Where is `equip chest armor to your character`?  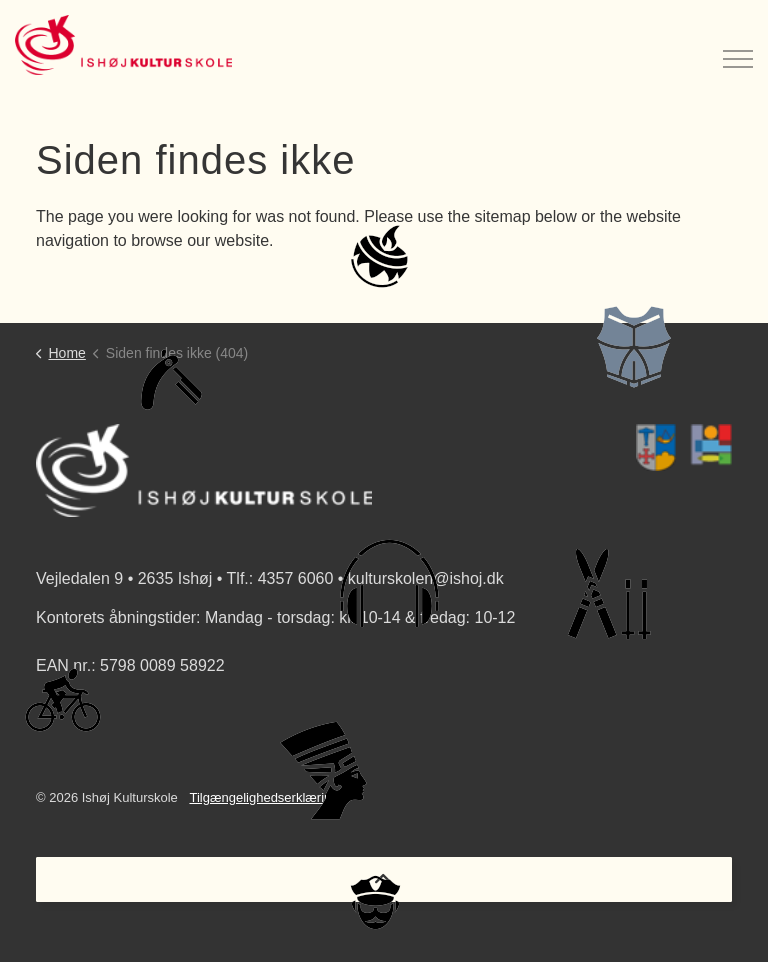 equip chest armor to your character is located at coordinates (634, 347).